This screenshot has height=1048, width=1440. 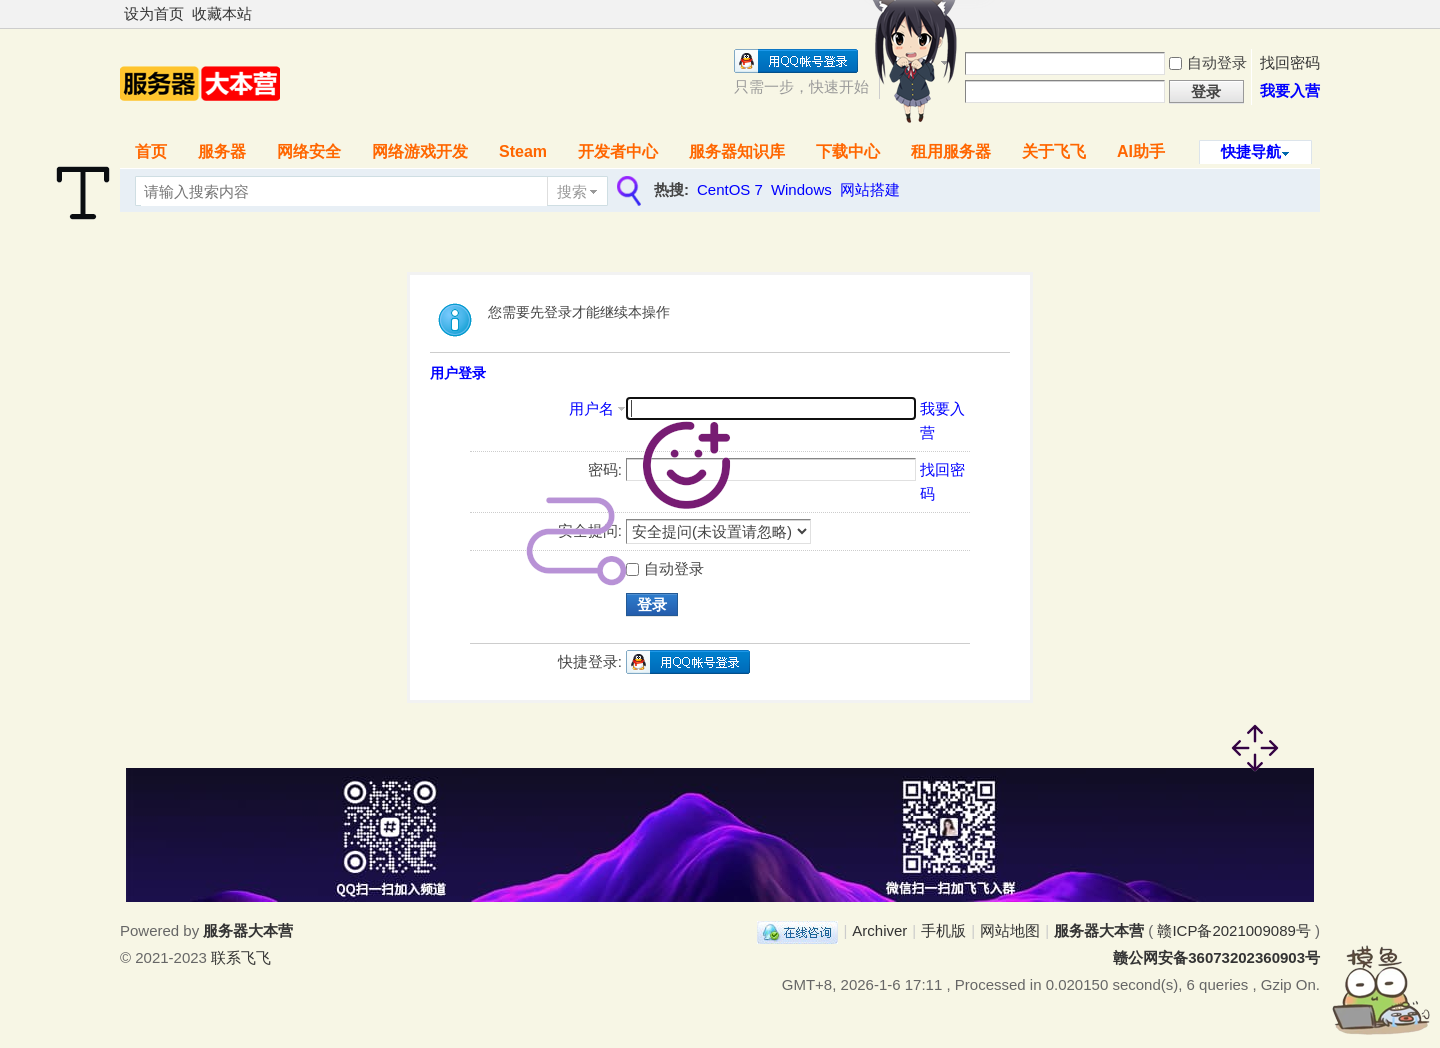 What do you see at coordinates (1255, 748) in the screenshot?
I see `expand content in all directions` at bounding box center [1255, 748].